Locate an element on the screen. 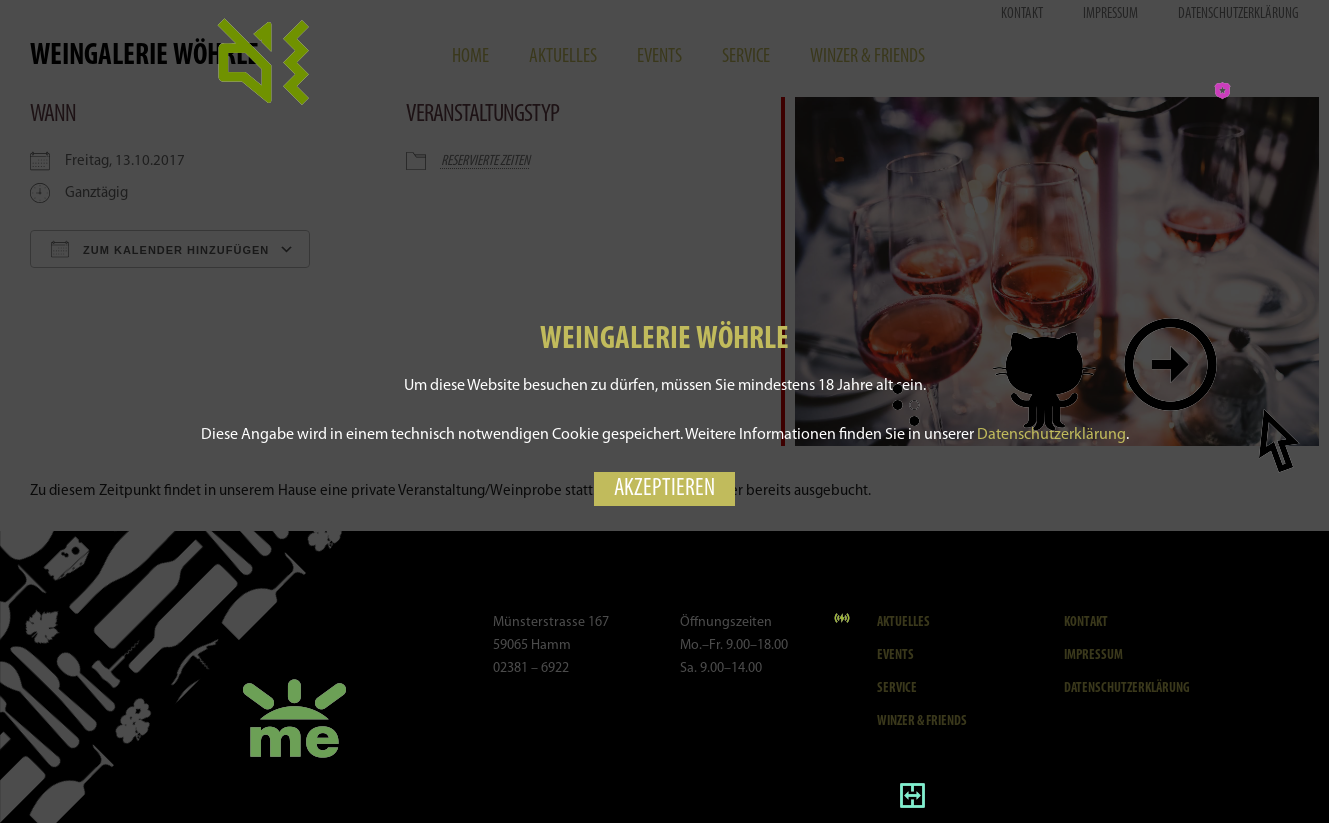 Image resolution: width=1329 pixels, height=823 pixels. indicates wireless charging is active is located at coordinates (842, 618).